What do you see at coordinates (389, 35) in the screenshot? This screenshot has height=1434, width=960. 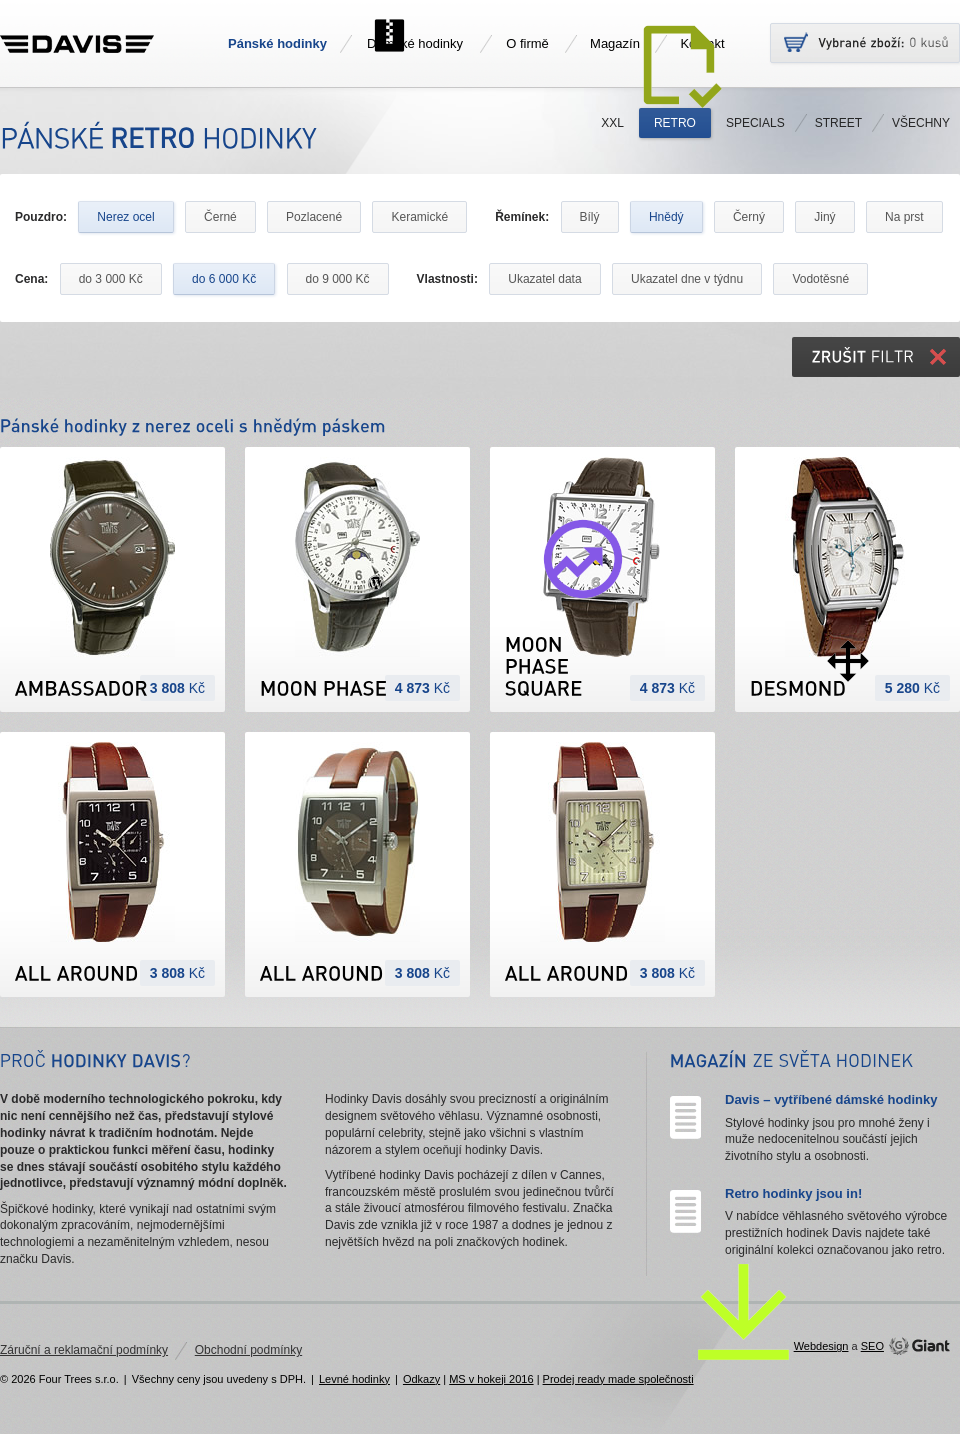 I see `compressed or zipped file` at bounding box center [389, 35].